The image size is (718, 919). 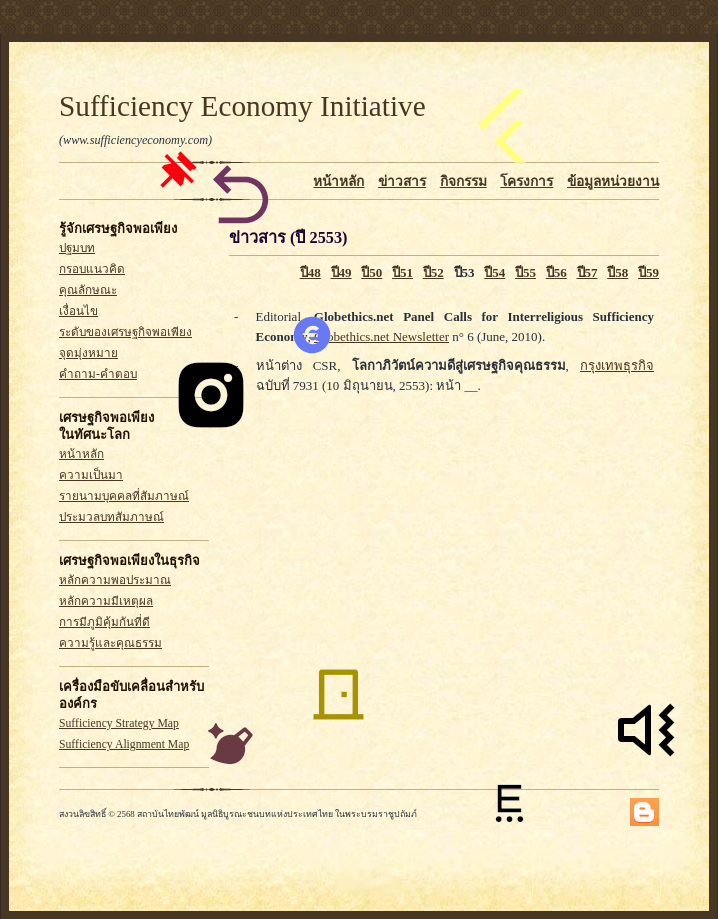 What do you see at coordinates (231, 746) in the screenshot?
I see `activate AI-powered brush or painting tool` at bounding box center [231, 746].